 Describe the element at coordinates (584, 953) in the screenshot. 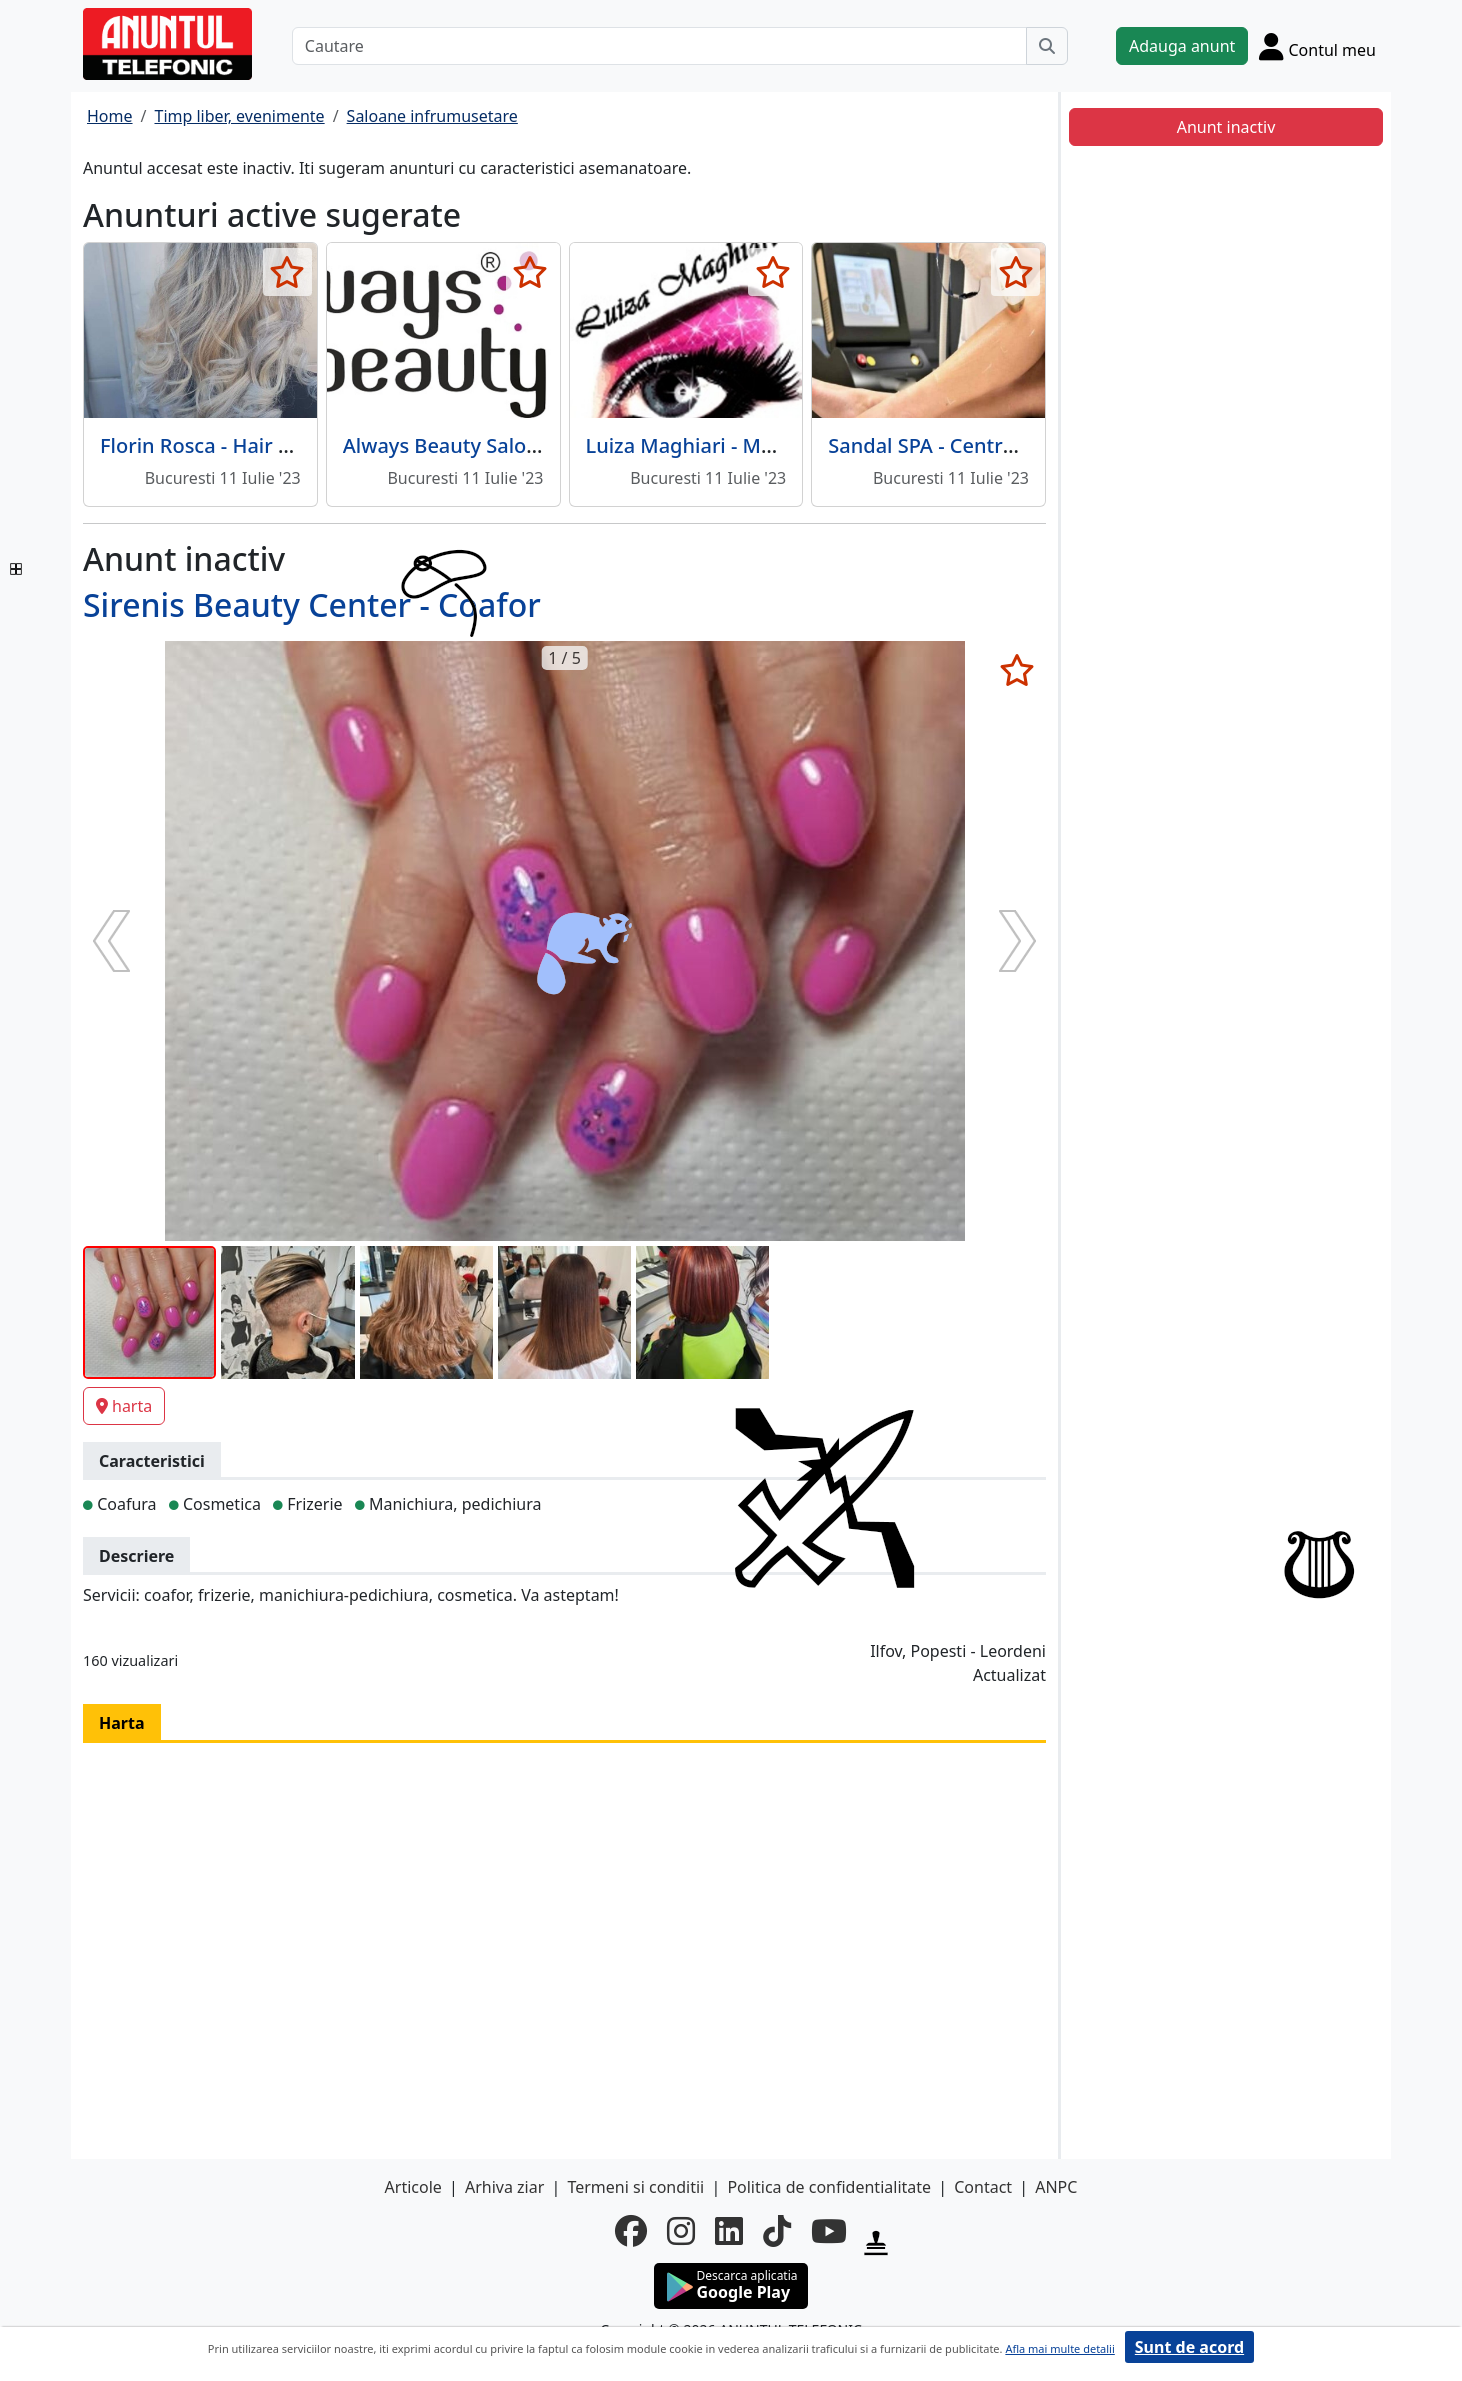

I see `beaver mascot or wildlife game element` at that location.